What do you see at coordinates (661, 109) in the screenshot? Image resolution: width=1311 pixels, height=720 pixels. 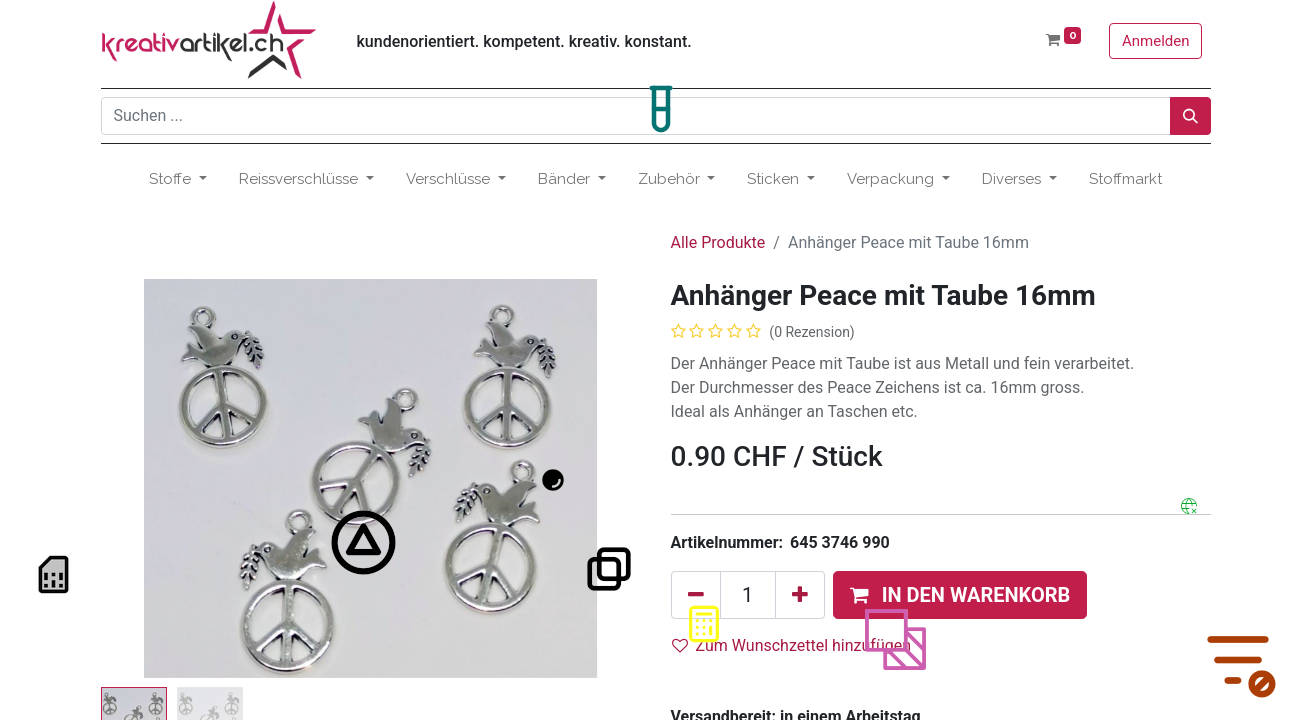 I see `access lab or test results` at bounding box center [661, 109].